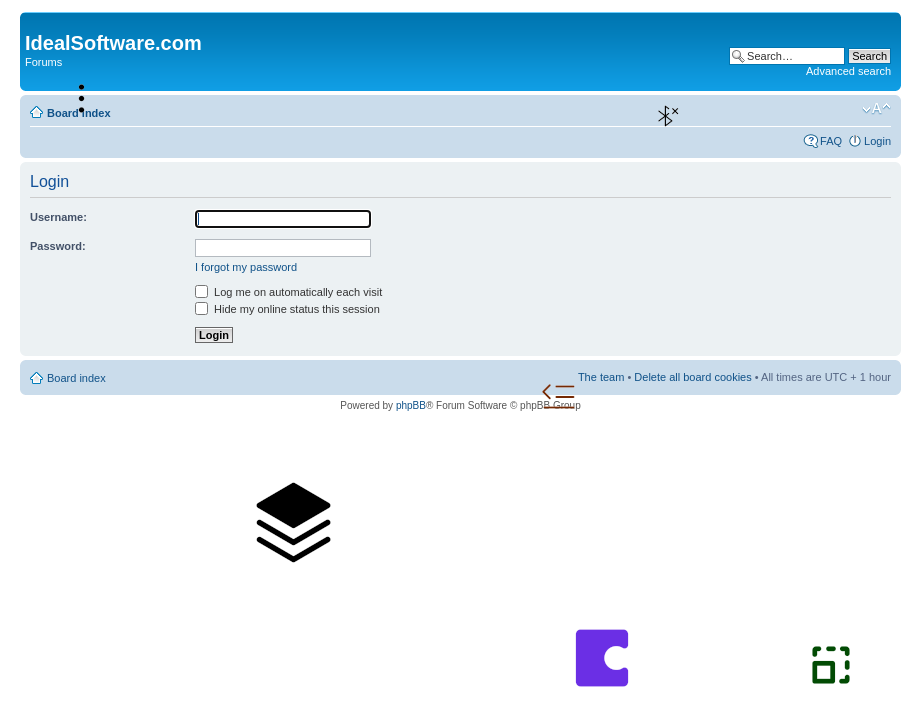 Image resolution: width=921 pixels, height=727 pixels. Describe the element at coordinates (81, 98) in the screenshot. I see `open more options menu` at that location.